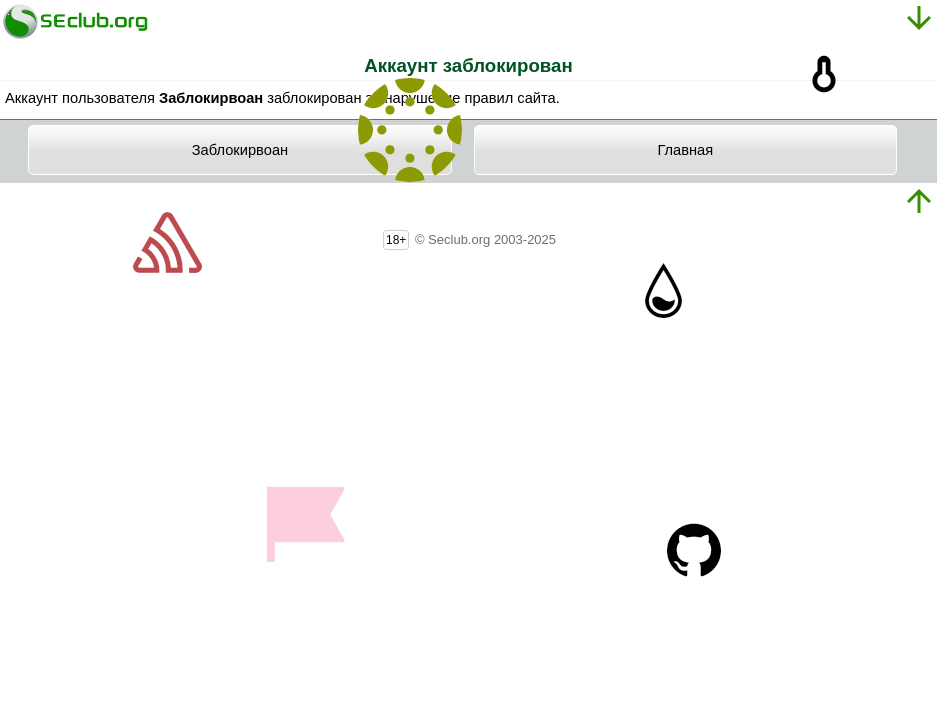 The image size is (937, 720). What do you see at coordinates (824, 74) in the screenshot?
I see `indicates high temperature or heat warning` at bounding box center [824, 74].